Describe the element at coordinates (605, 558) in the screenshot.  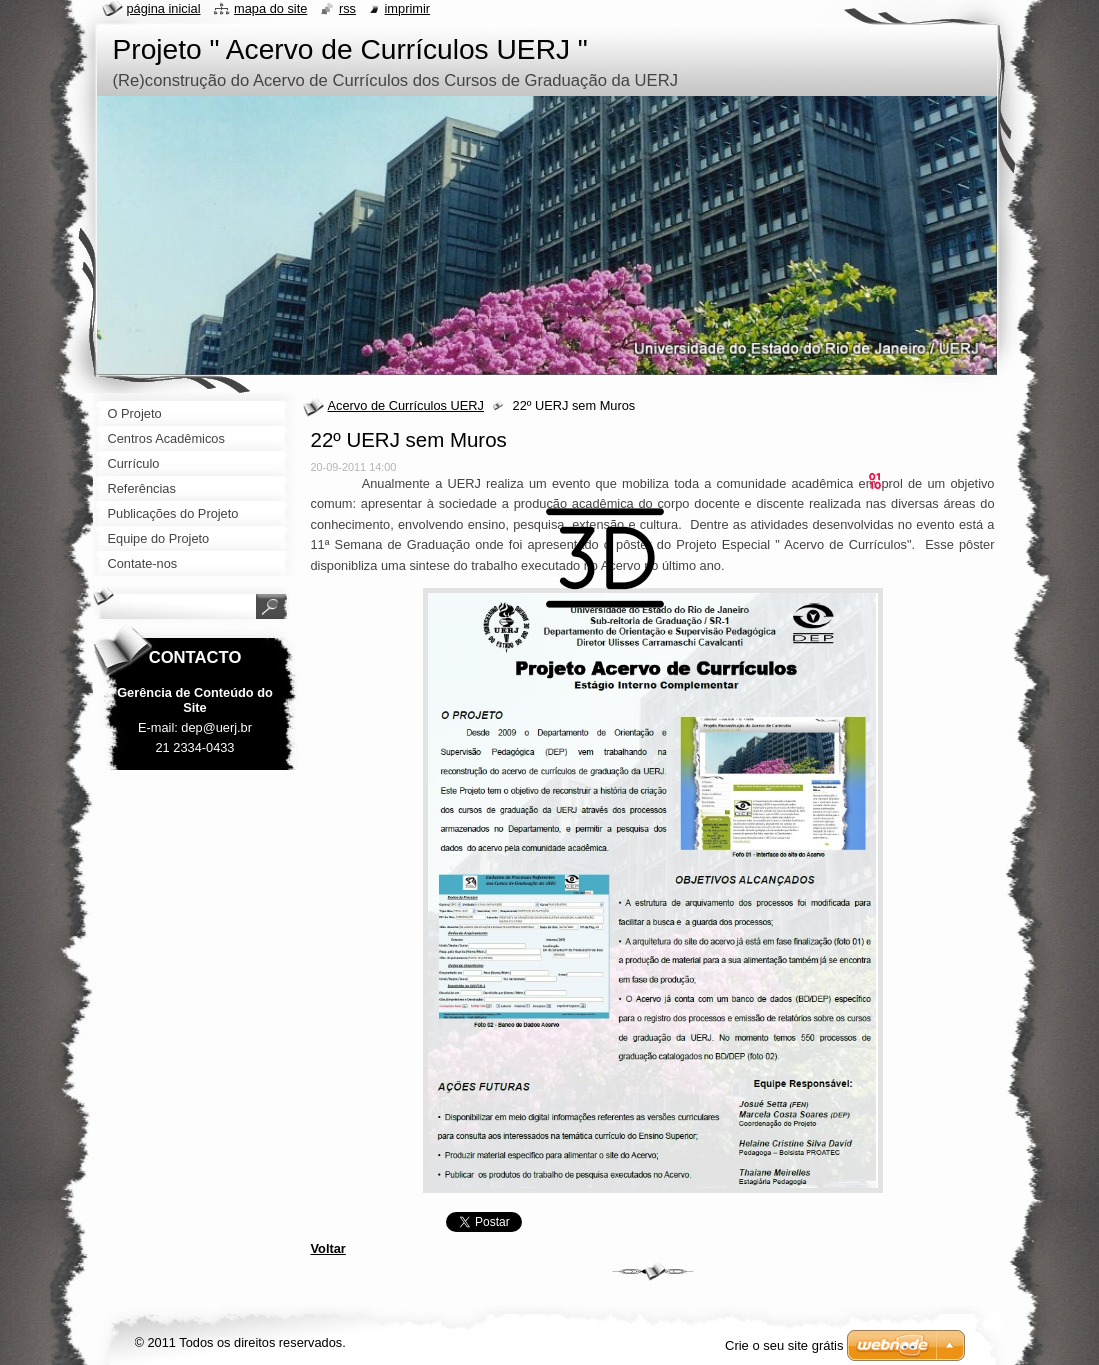
I see `switch to 3D view mode` at that location.